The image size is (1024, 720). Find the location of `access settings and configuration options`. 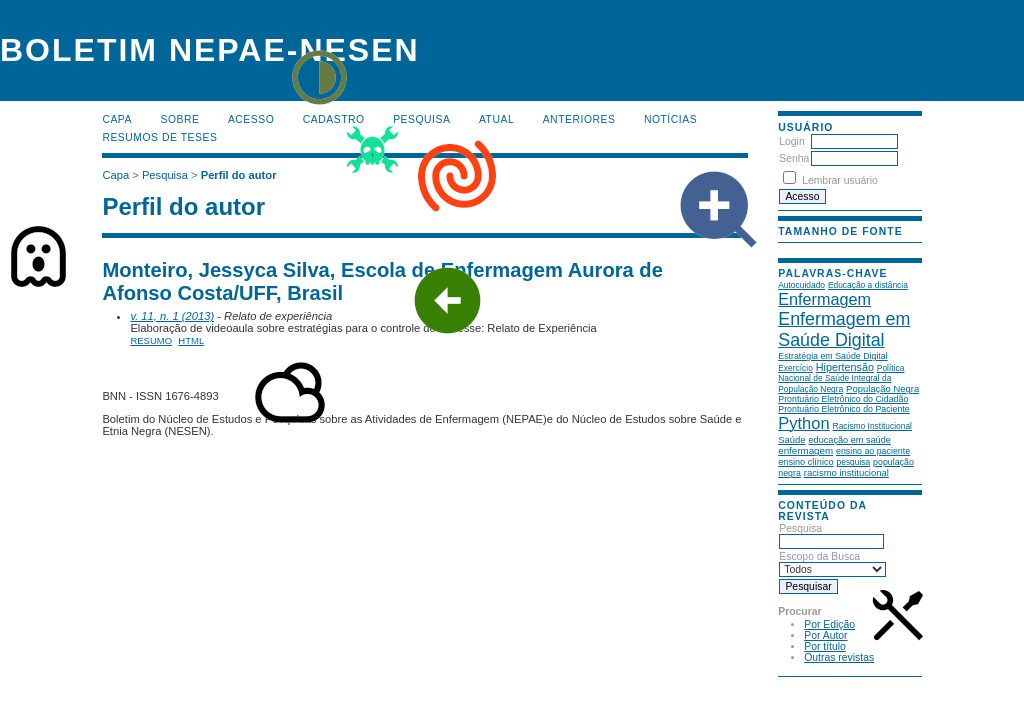

access settings and configuration options is located at coordinates (899, 616).